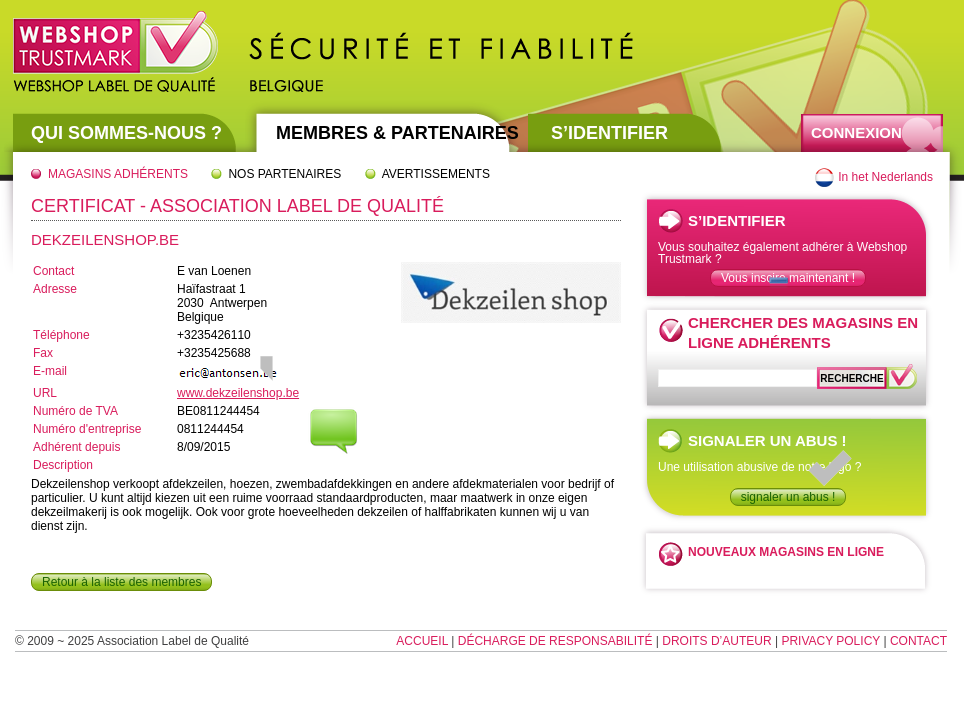  What do you see at coordinates (778, 281) in the screenshot?
I see `remove an item from a list` at bounding box center [778, 281].